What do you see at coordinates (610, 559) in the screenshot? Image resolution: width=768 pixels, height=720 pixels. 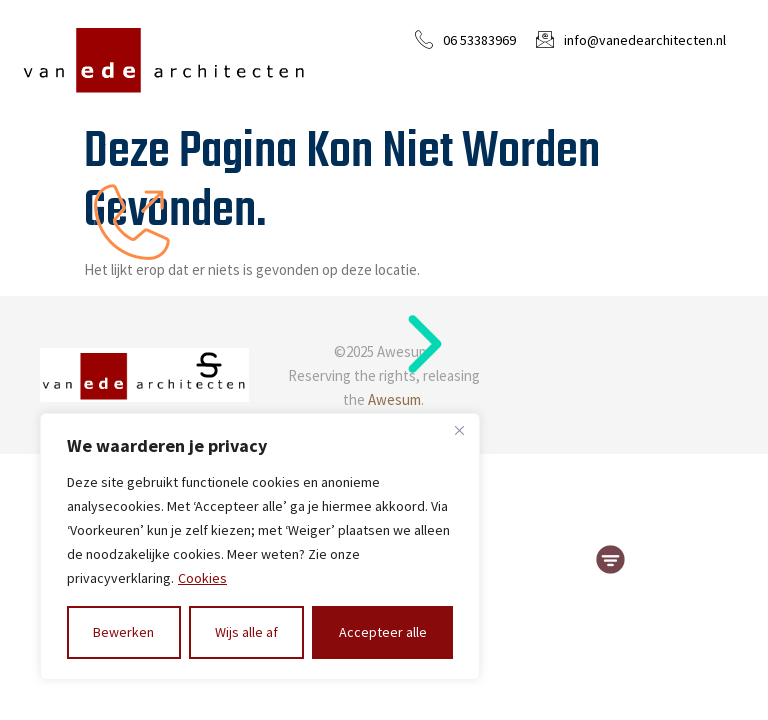 I see `filter or sort content` at bounding box center [610, 559].